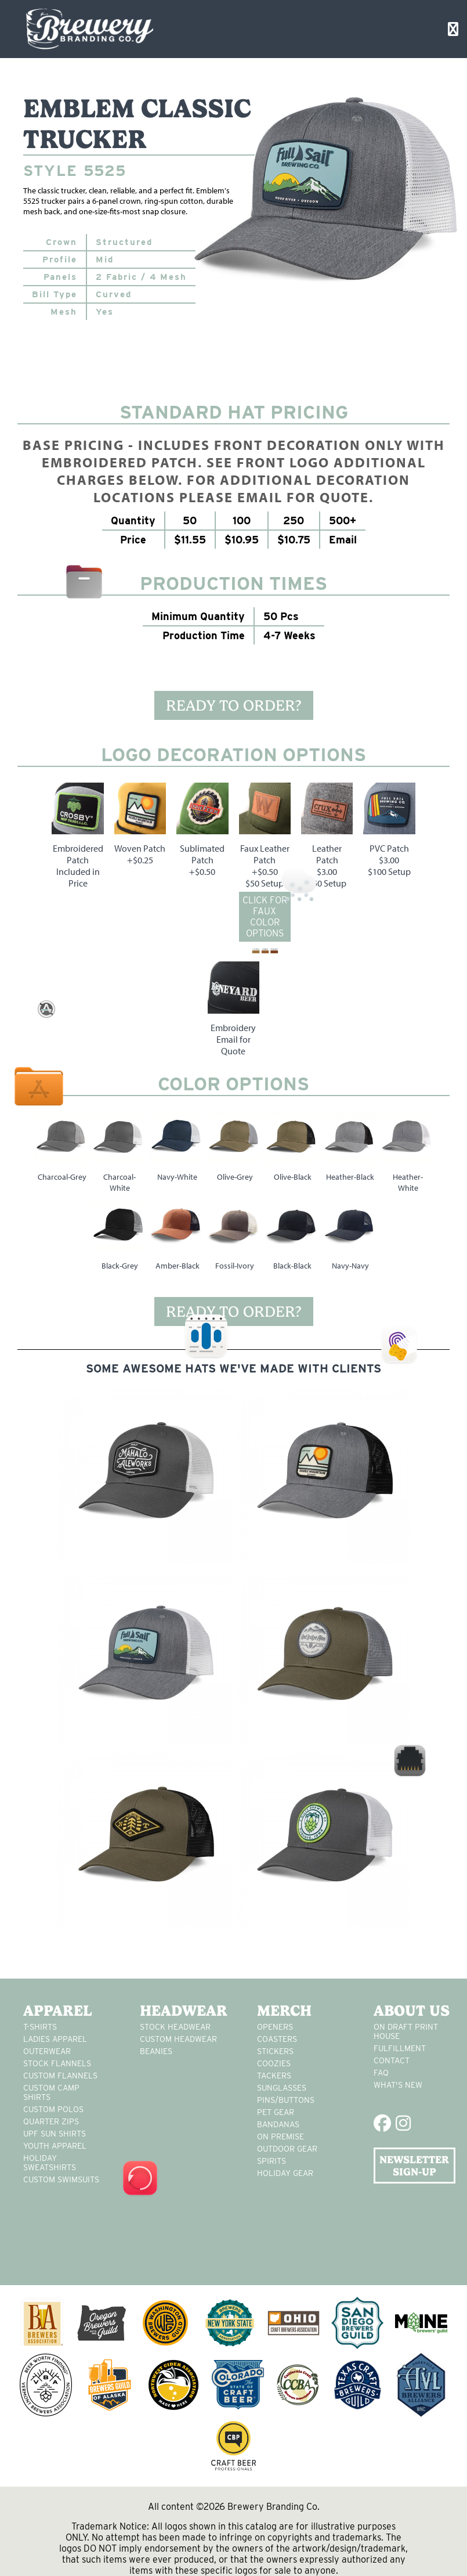 The height and width of the screenshot is (2576, 467). I want to click on open the file manager application, so click(84, 582).